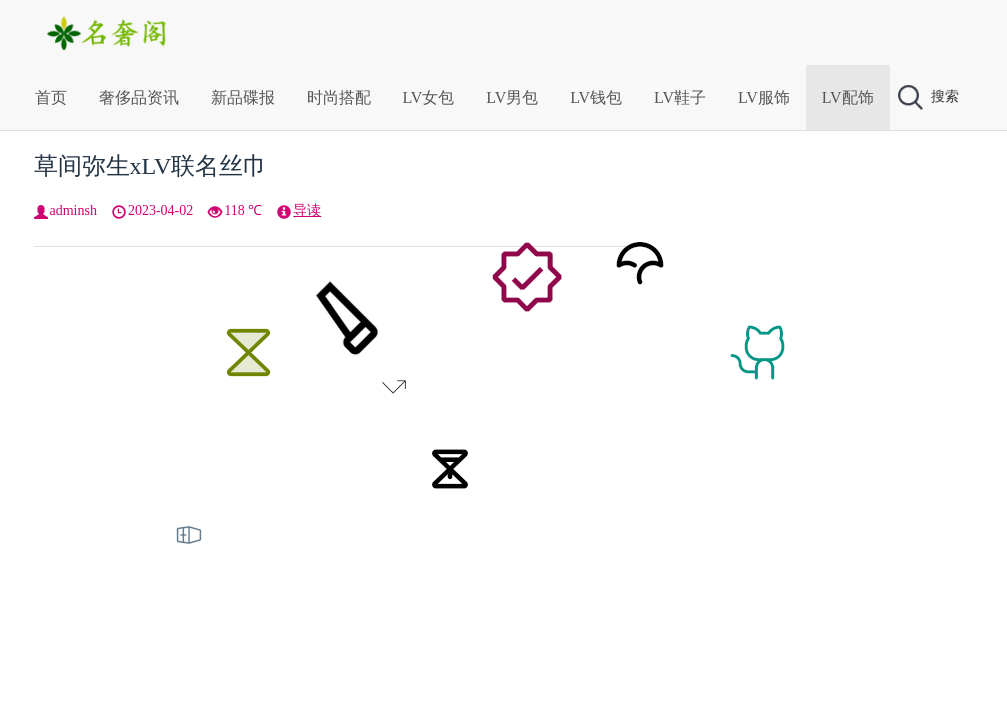 This screenshot has width=1007, height=720. I want to click on reply to a message, so click(394, 386).